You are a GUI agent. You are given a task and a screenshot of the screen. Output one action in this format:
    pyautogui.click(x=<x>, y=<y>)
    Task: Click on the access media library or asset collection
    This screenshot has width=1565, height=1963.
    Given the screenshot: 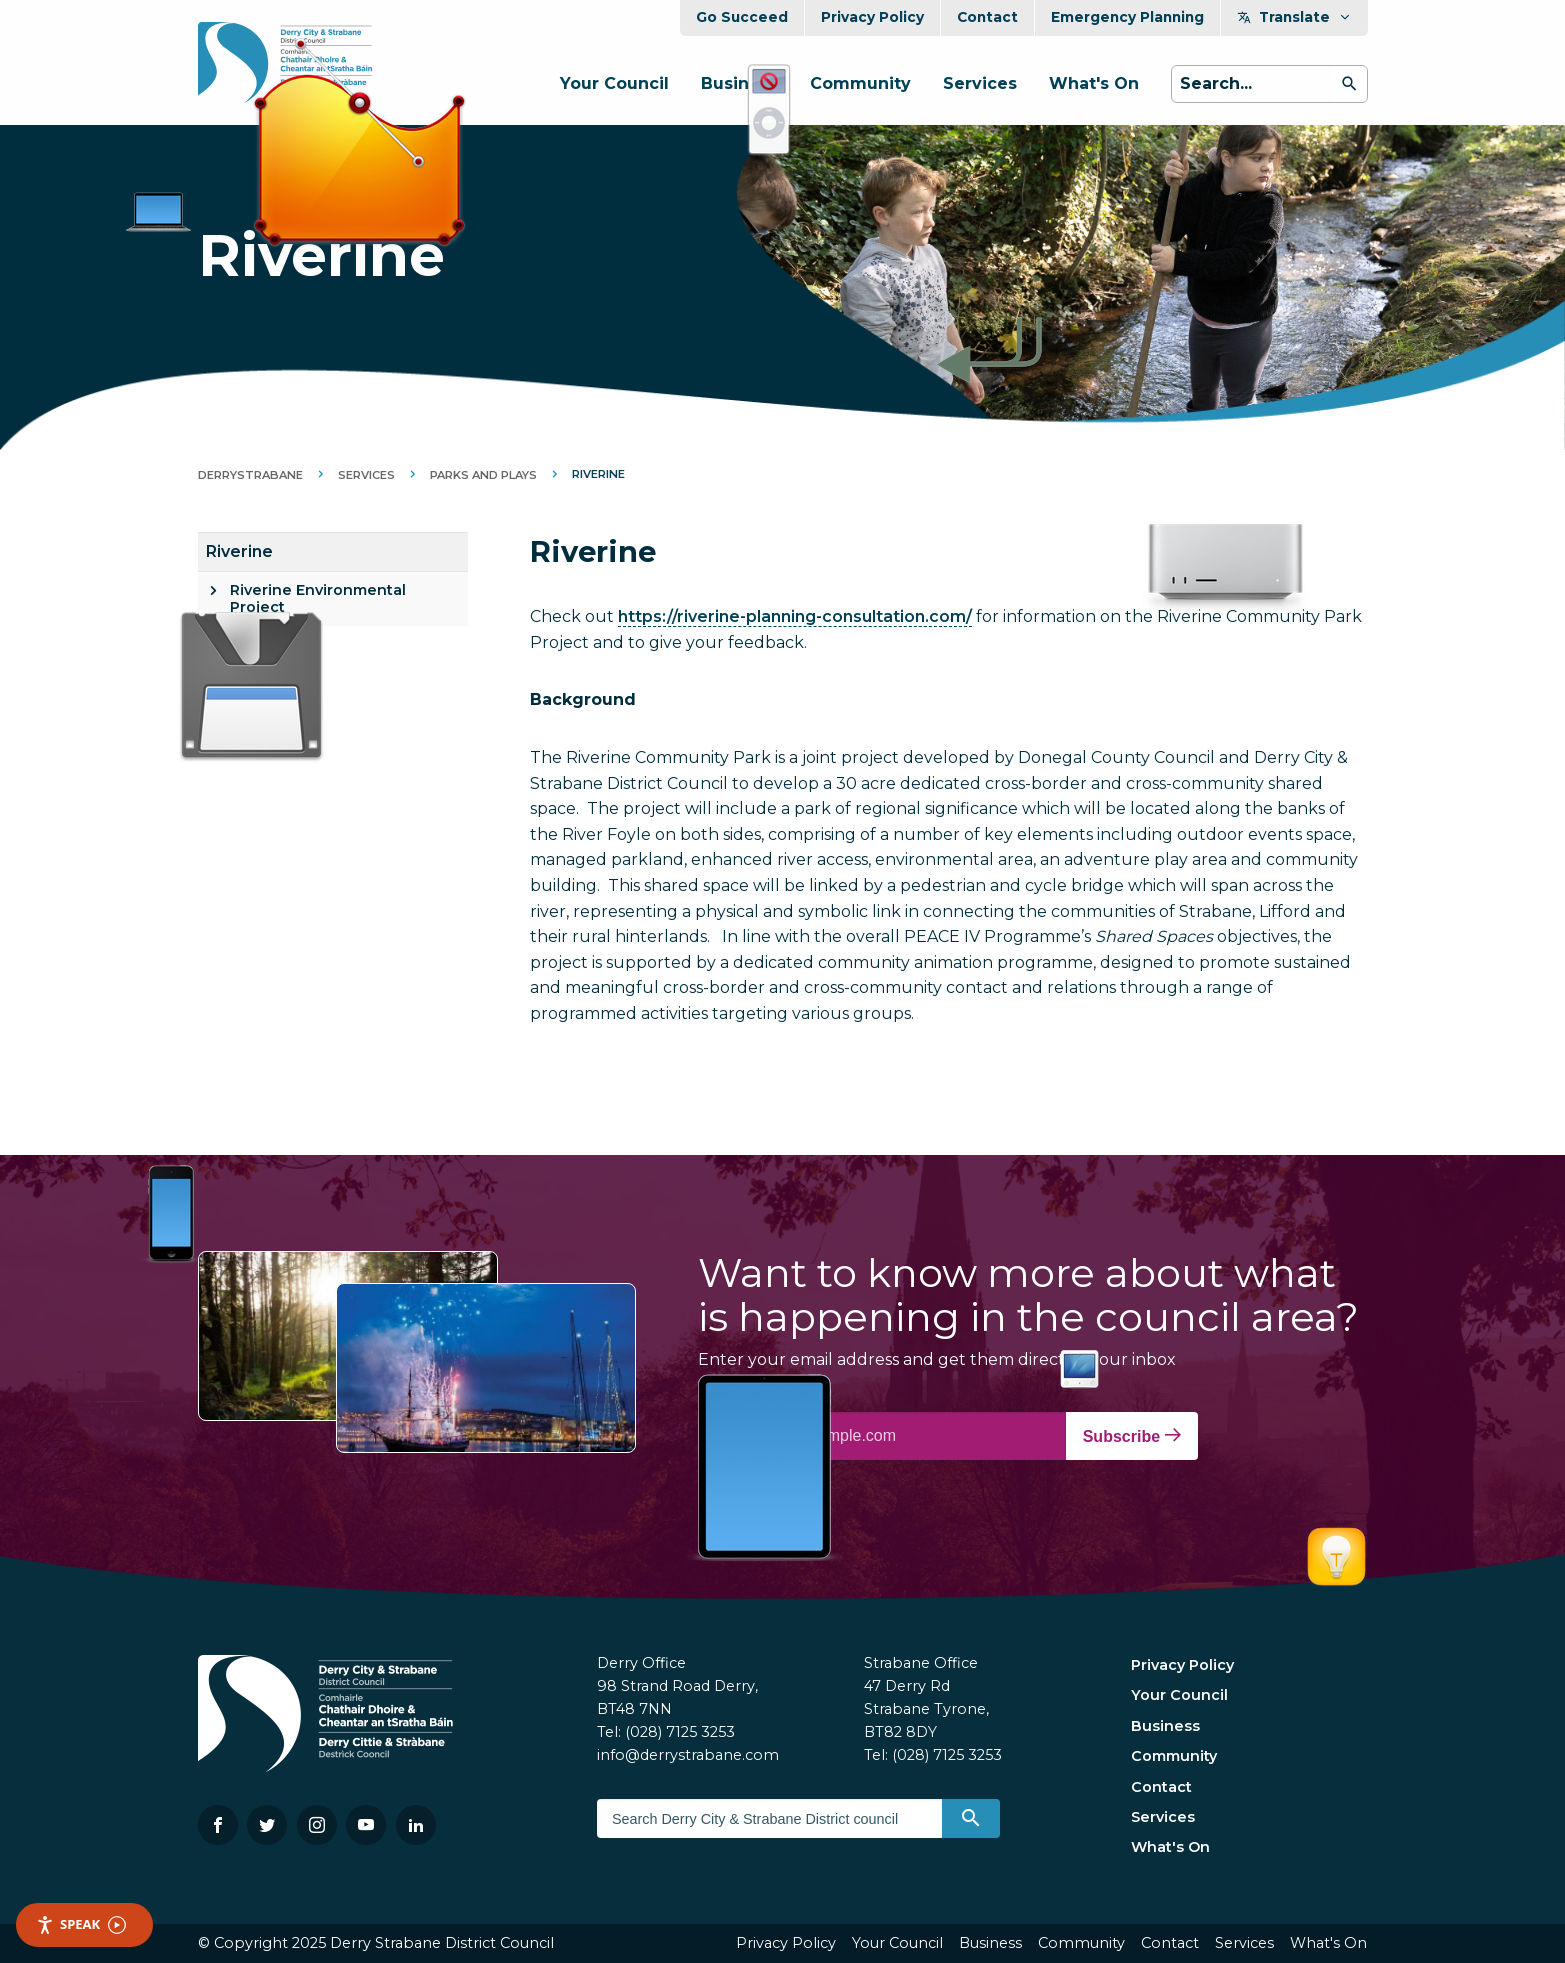 What is the action you would take?
    pyautogui.click(x=359, y=141)
    